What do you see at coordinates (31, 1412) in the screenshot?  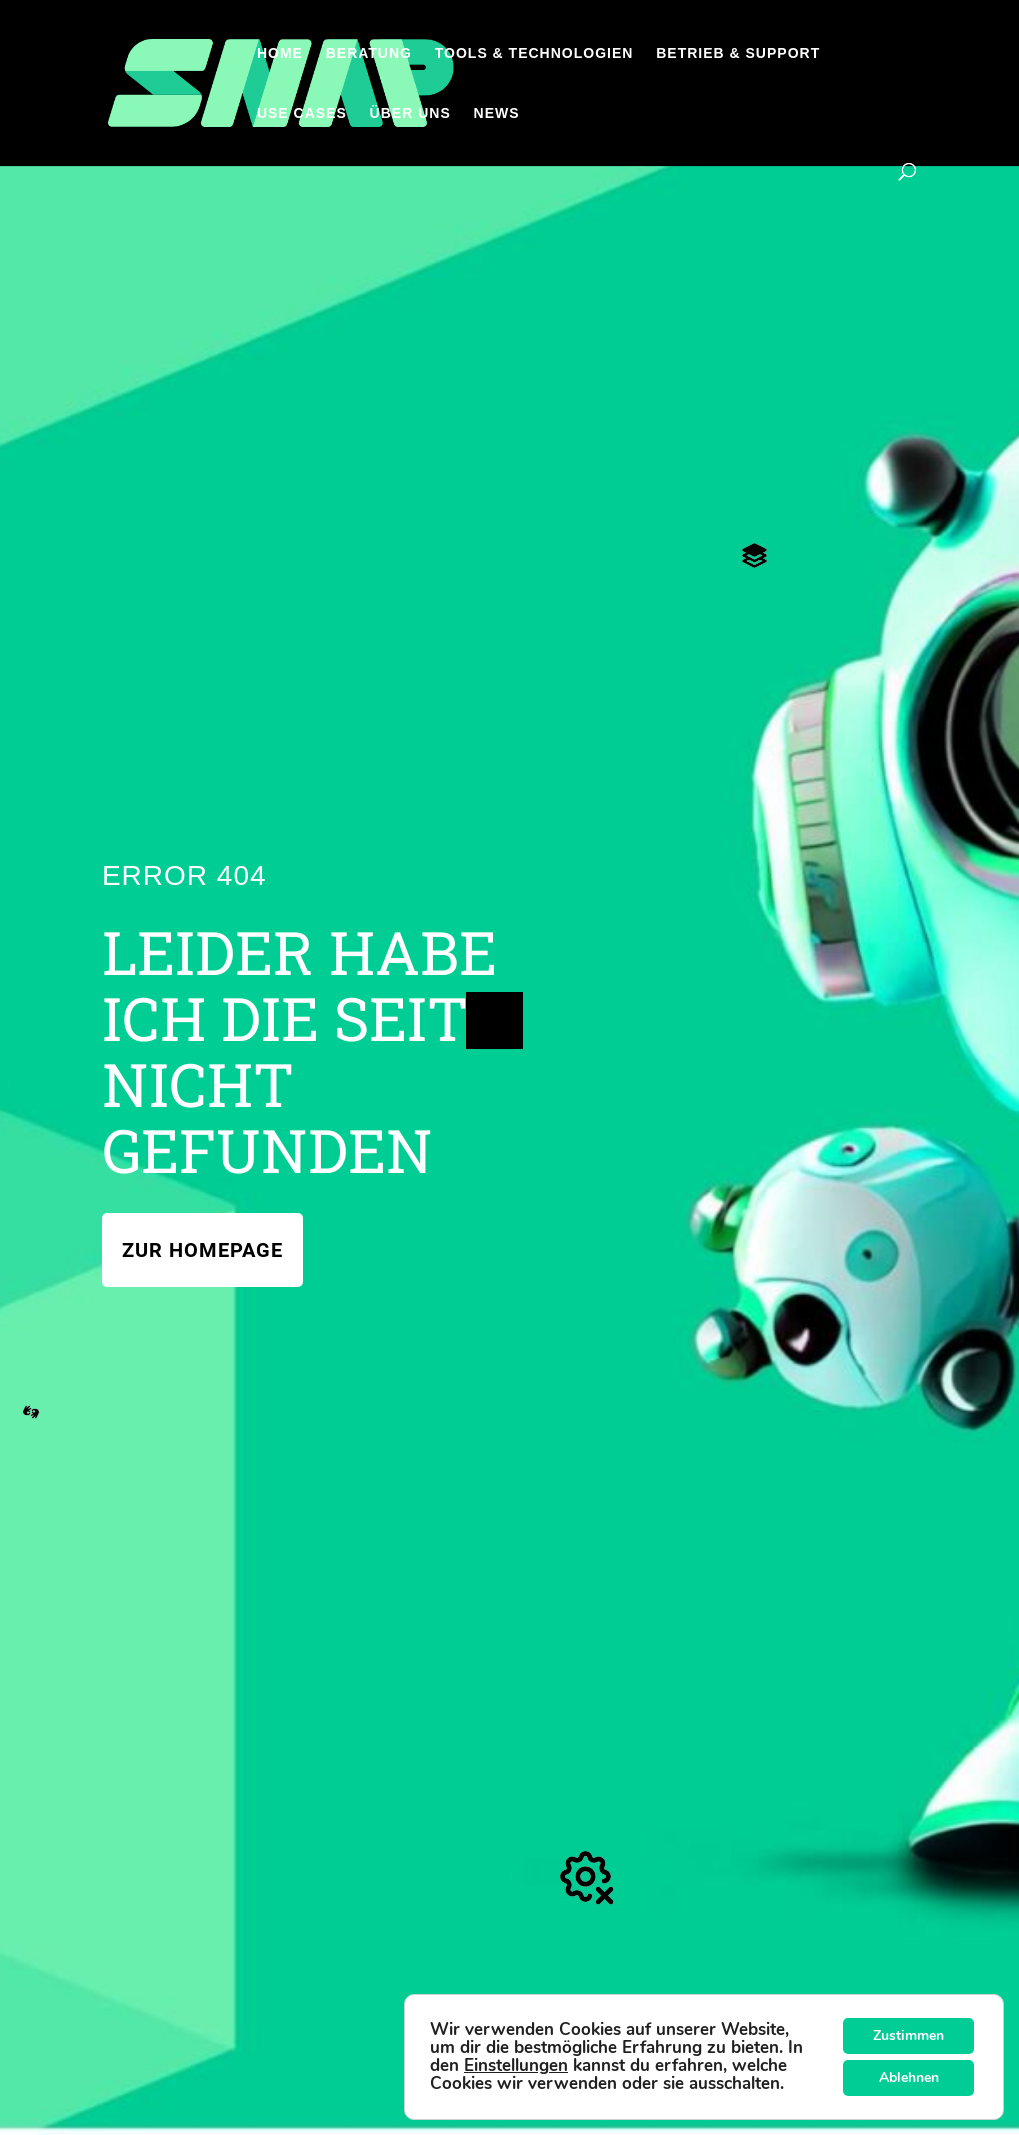 I see `request ASL interpretation services` at bounding box center [31, 1412].